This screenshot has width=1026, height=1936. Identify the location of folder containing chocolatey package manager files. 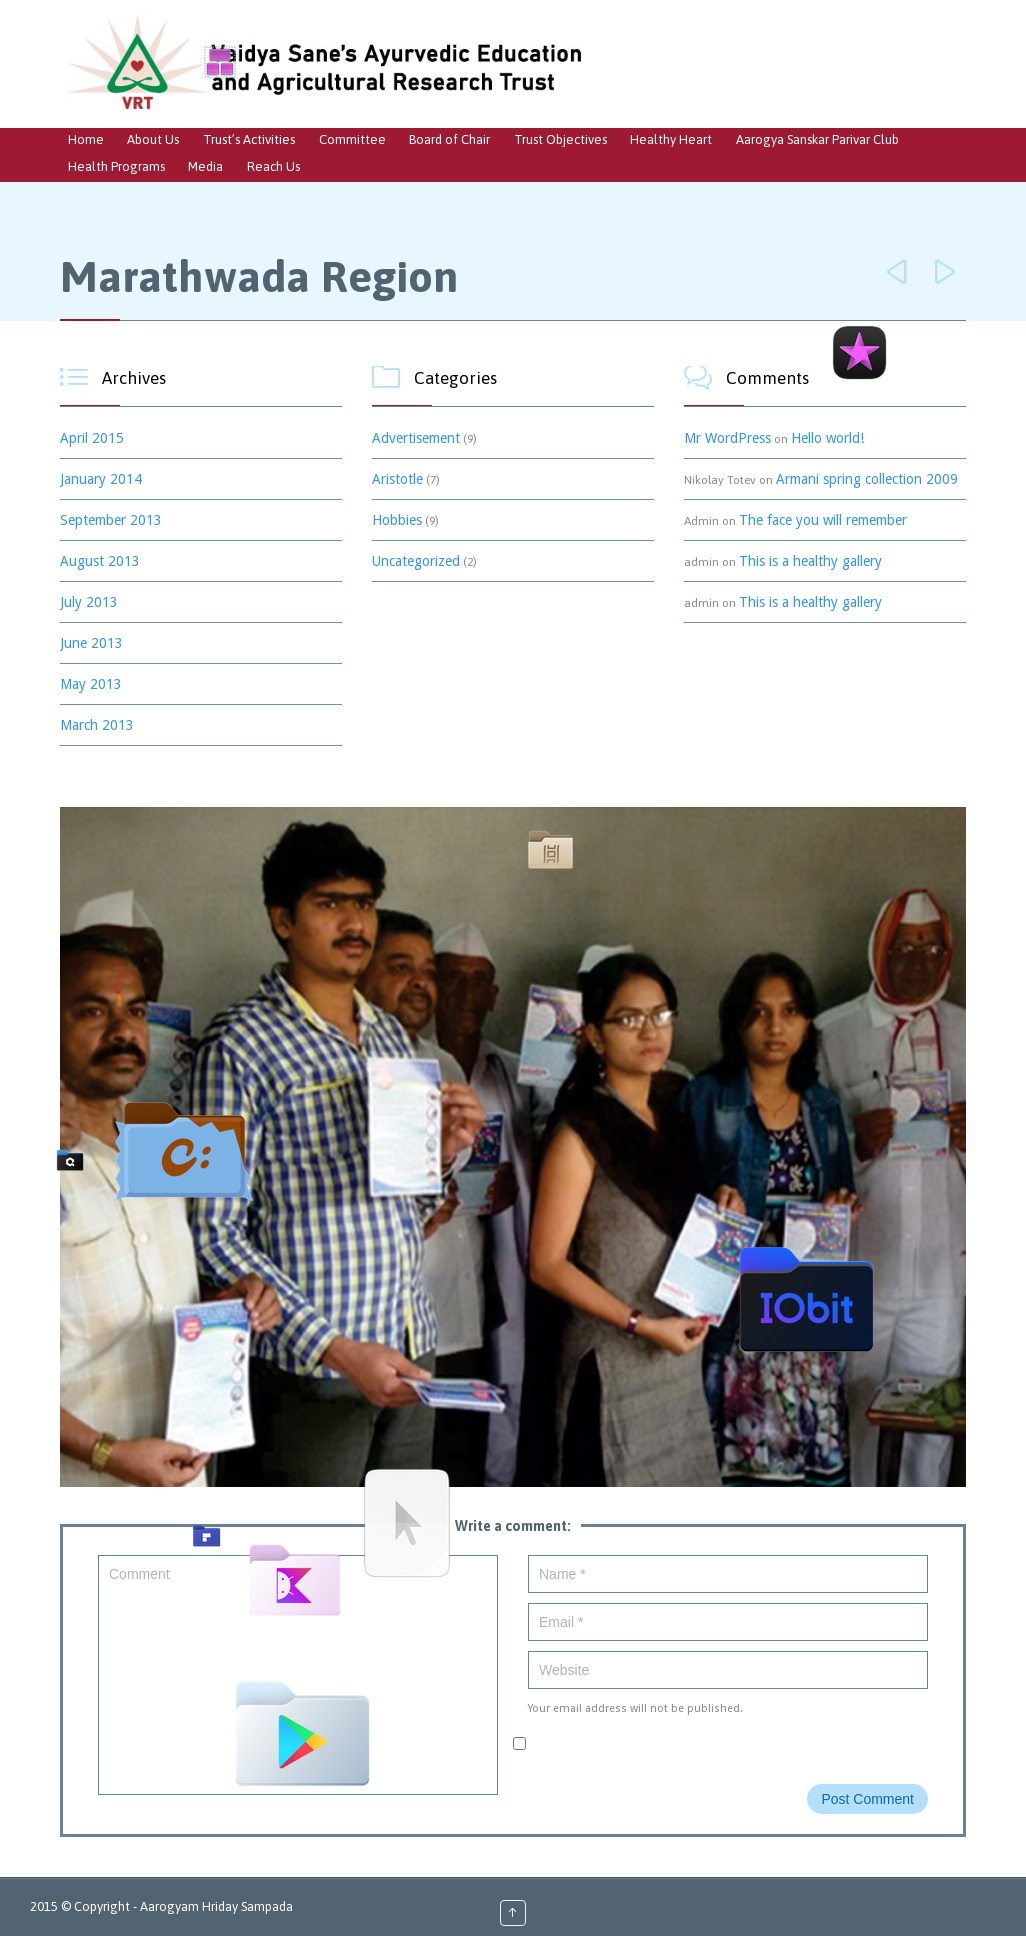
(184, 1153).